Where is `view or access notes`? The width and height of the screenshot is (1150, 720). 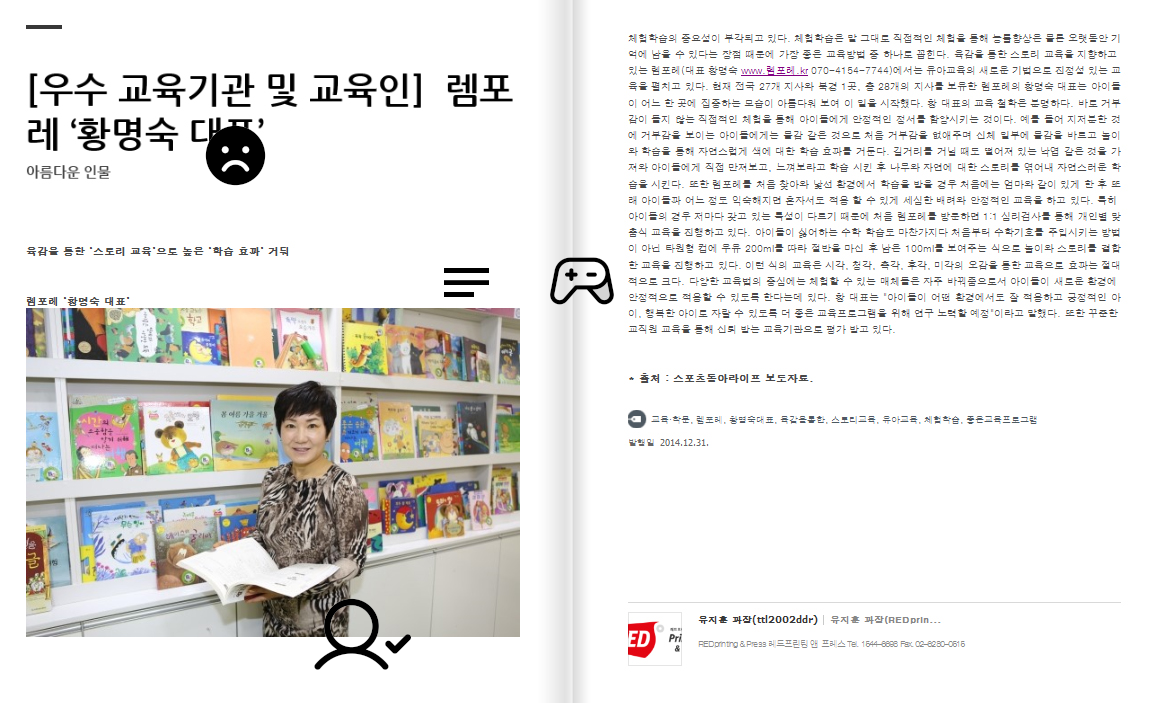
view or access notes is located at coordinates (466, 282).